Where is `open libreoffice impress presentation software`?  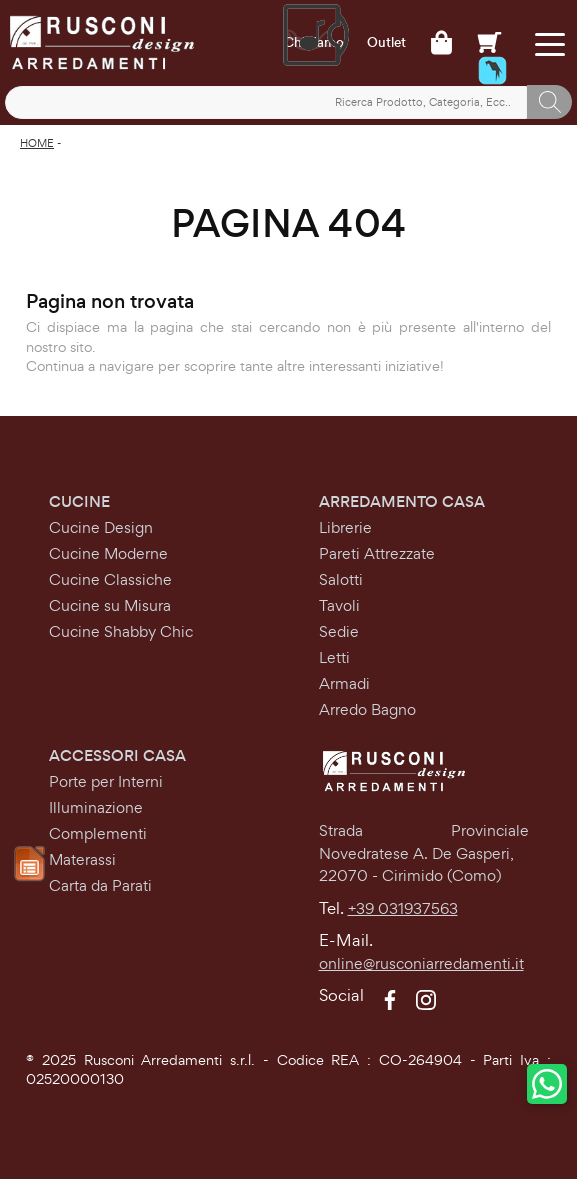 open libreoffice impress presentation software is located at coordinates (29, 863).